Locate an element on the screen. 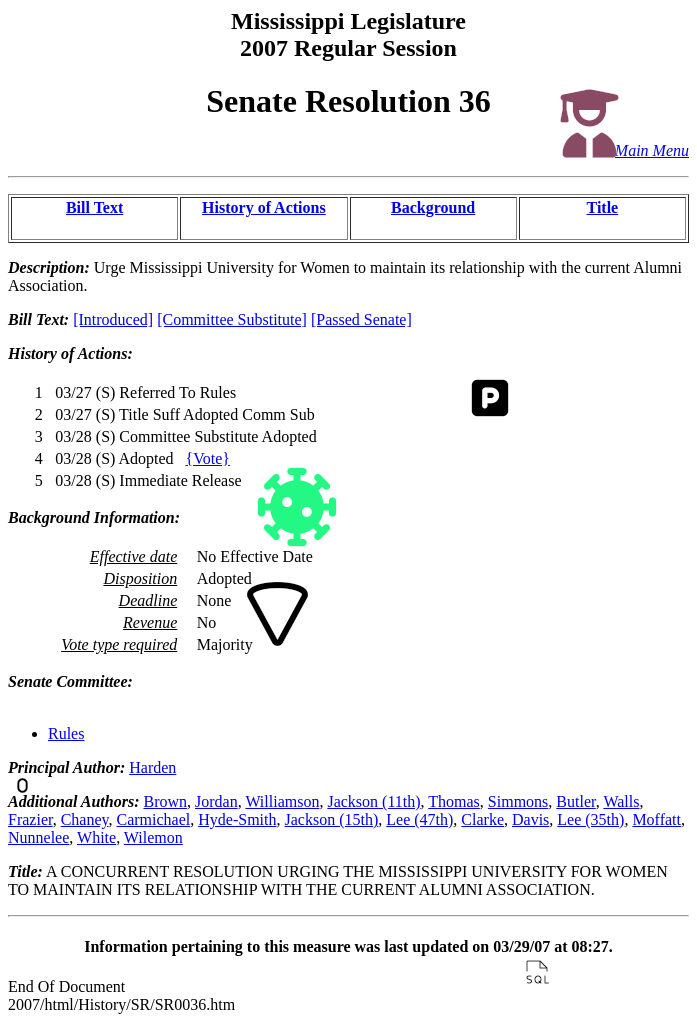 The image size is (697, 1030). indicates covid-19 related information or resources is located at coordinates (297, 507).